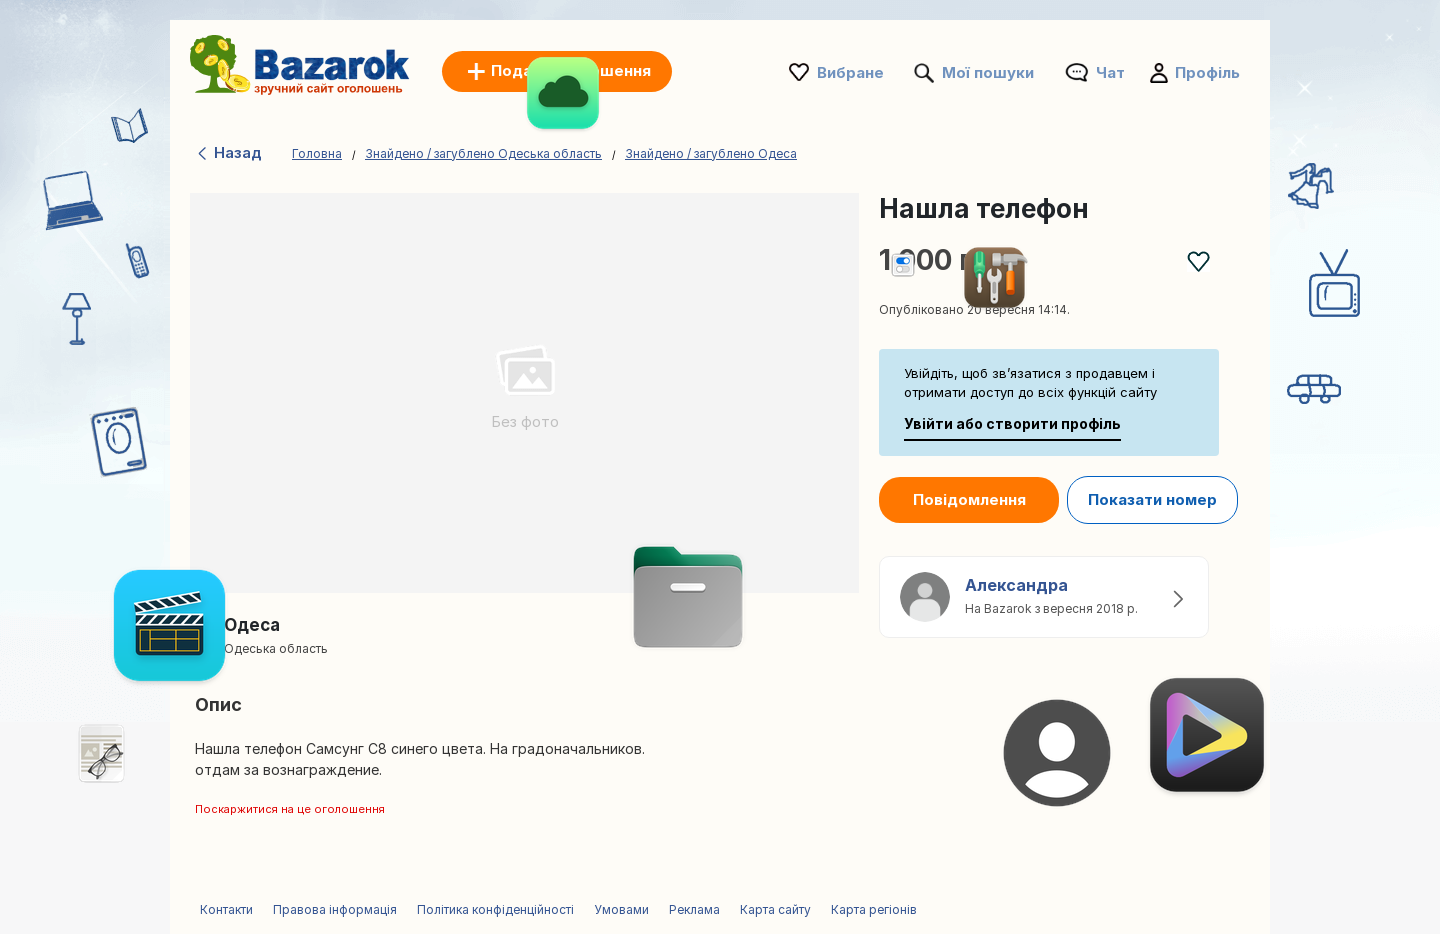 The image size is (1440, 934). Describe the element at coordinates (994, 277) in the screenshot. I see `open workbench or developer tools app` at that location.